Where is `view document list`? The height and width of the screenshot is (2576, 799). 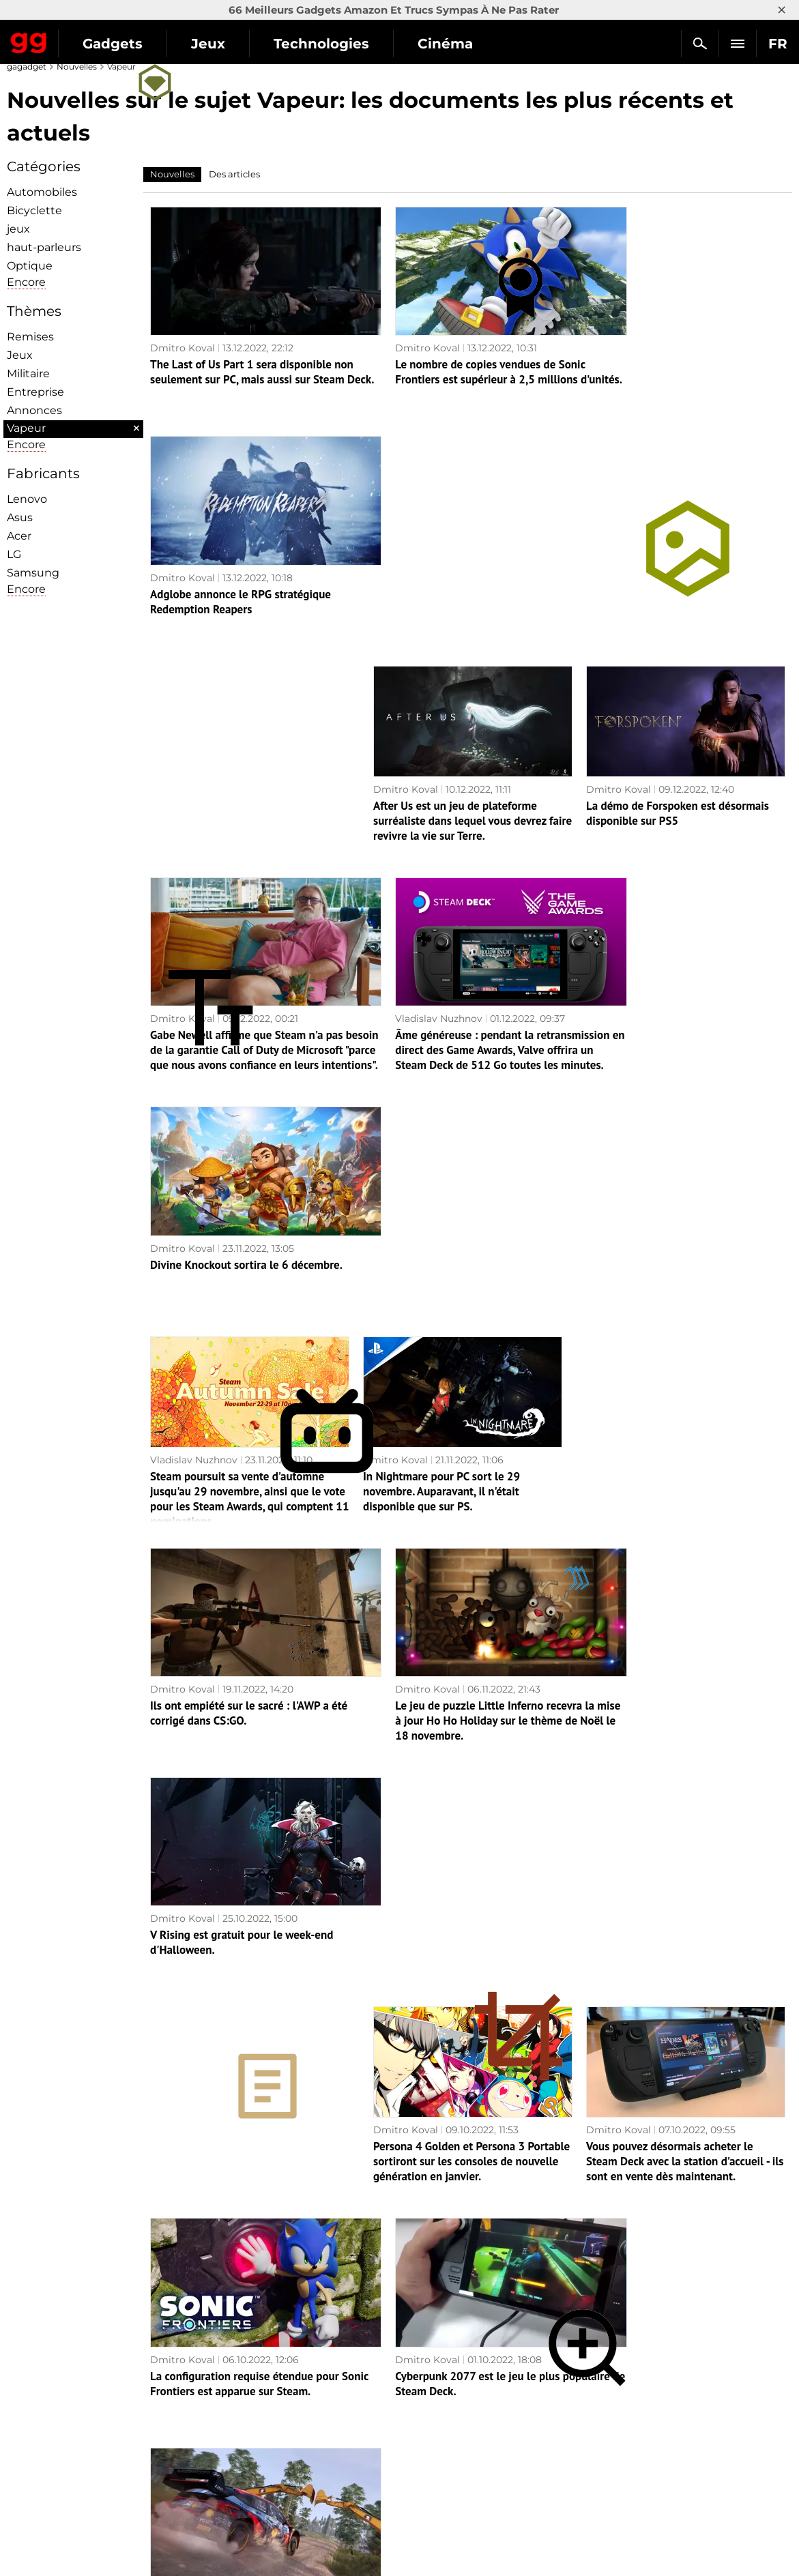
view document list is located at coordinates (267, 2086).